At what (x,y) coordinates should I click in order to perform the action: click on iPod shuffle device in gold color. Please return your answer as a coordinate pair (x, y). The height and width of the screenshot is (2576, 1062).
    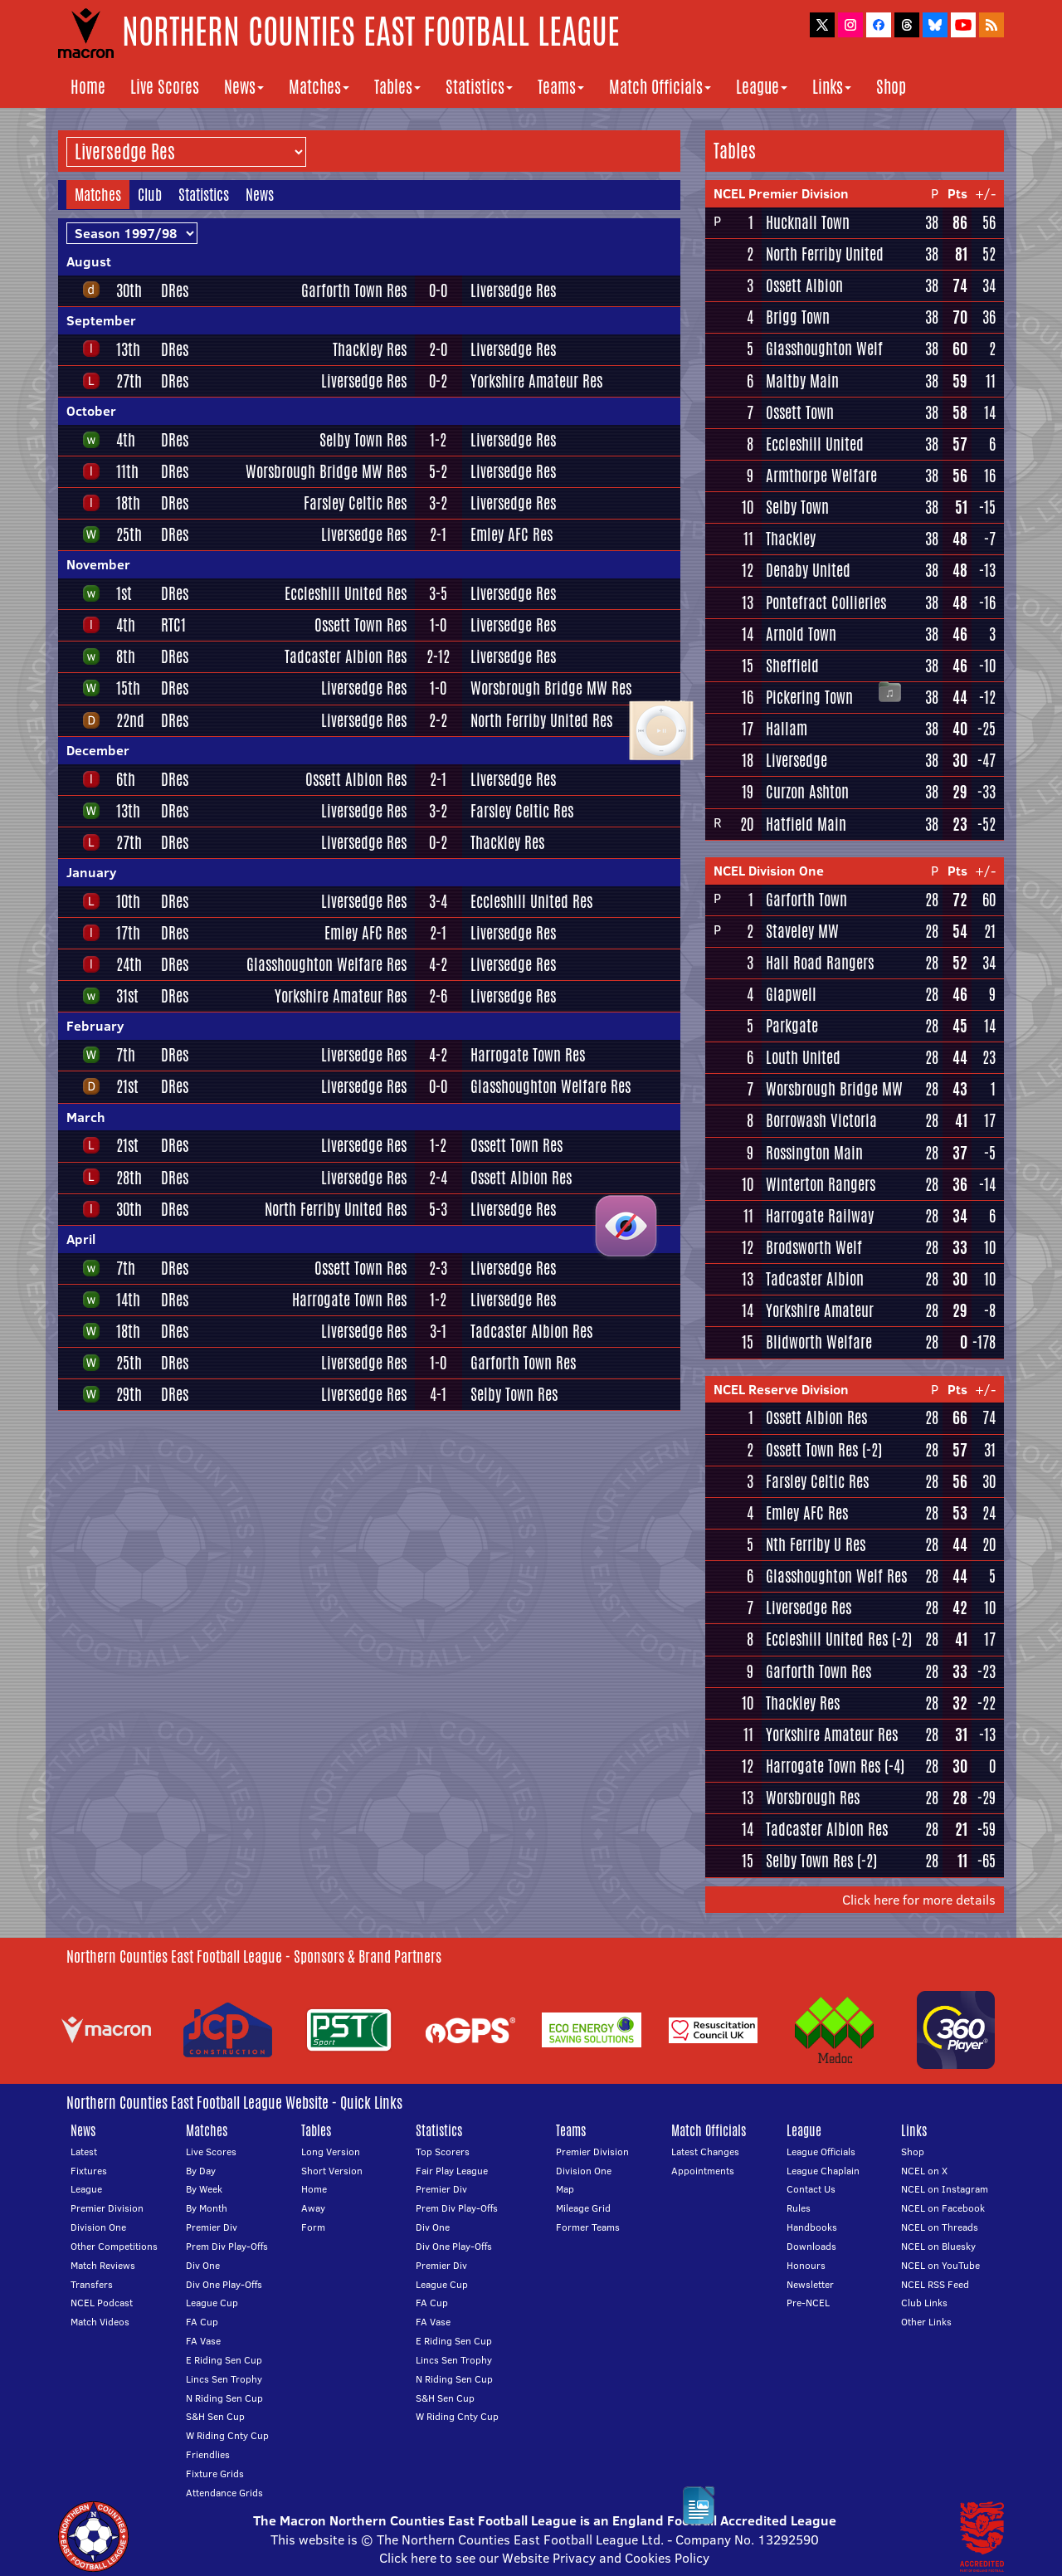
    Looking at the image, I should click on (661, 730).